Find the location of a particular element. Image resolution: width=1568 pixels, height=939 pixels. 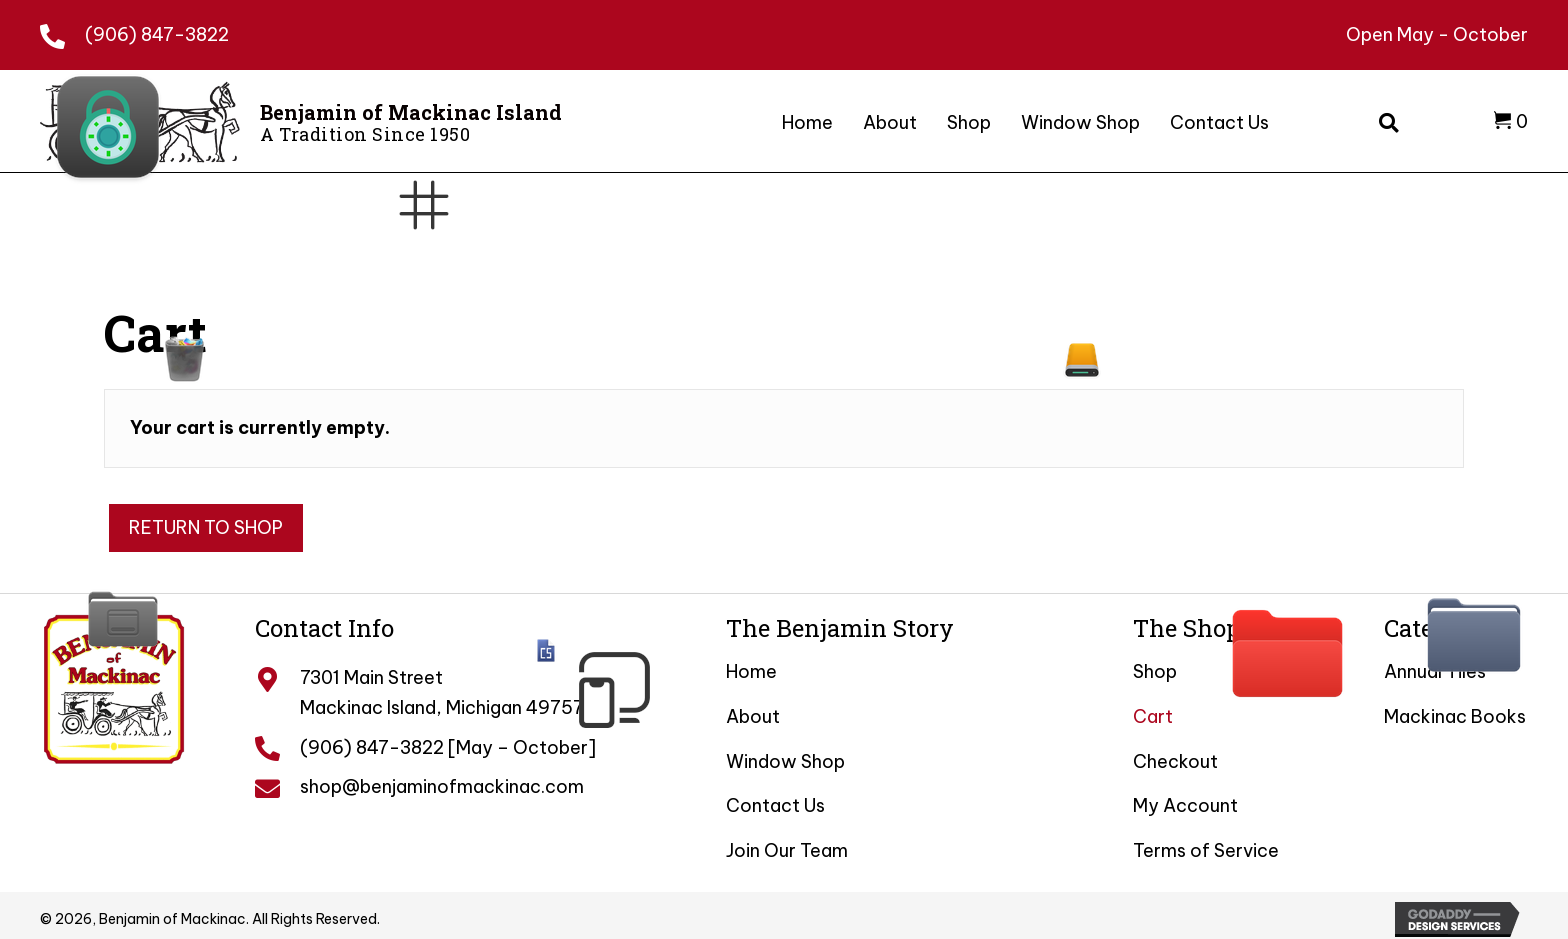

open folder containing files is located at coordinates (1287, 653).